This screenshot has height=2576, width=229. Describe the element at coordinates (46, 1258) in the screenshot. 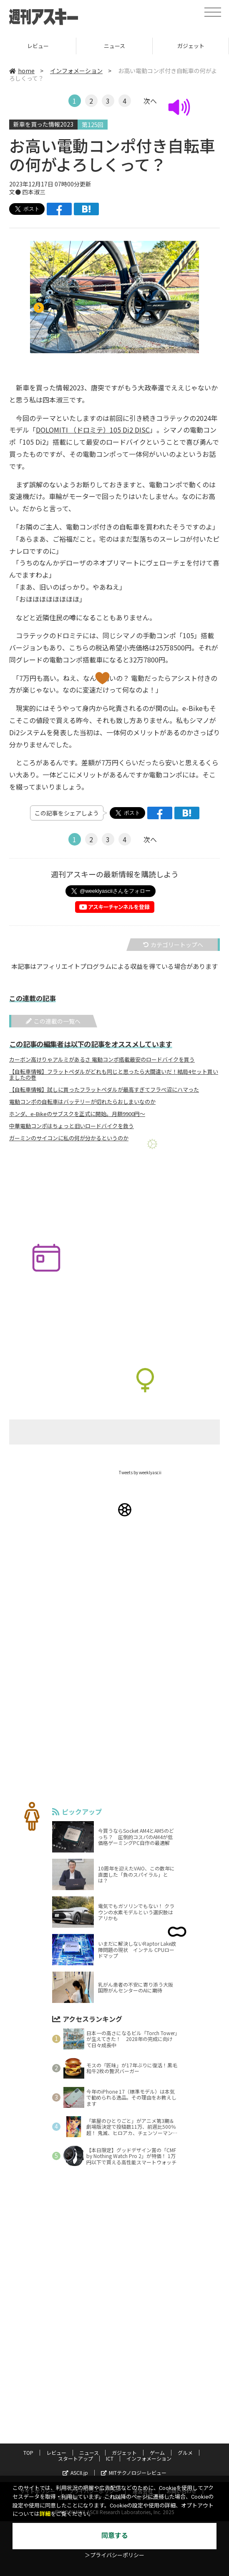

I see `view today's date or events` at that location.